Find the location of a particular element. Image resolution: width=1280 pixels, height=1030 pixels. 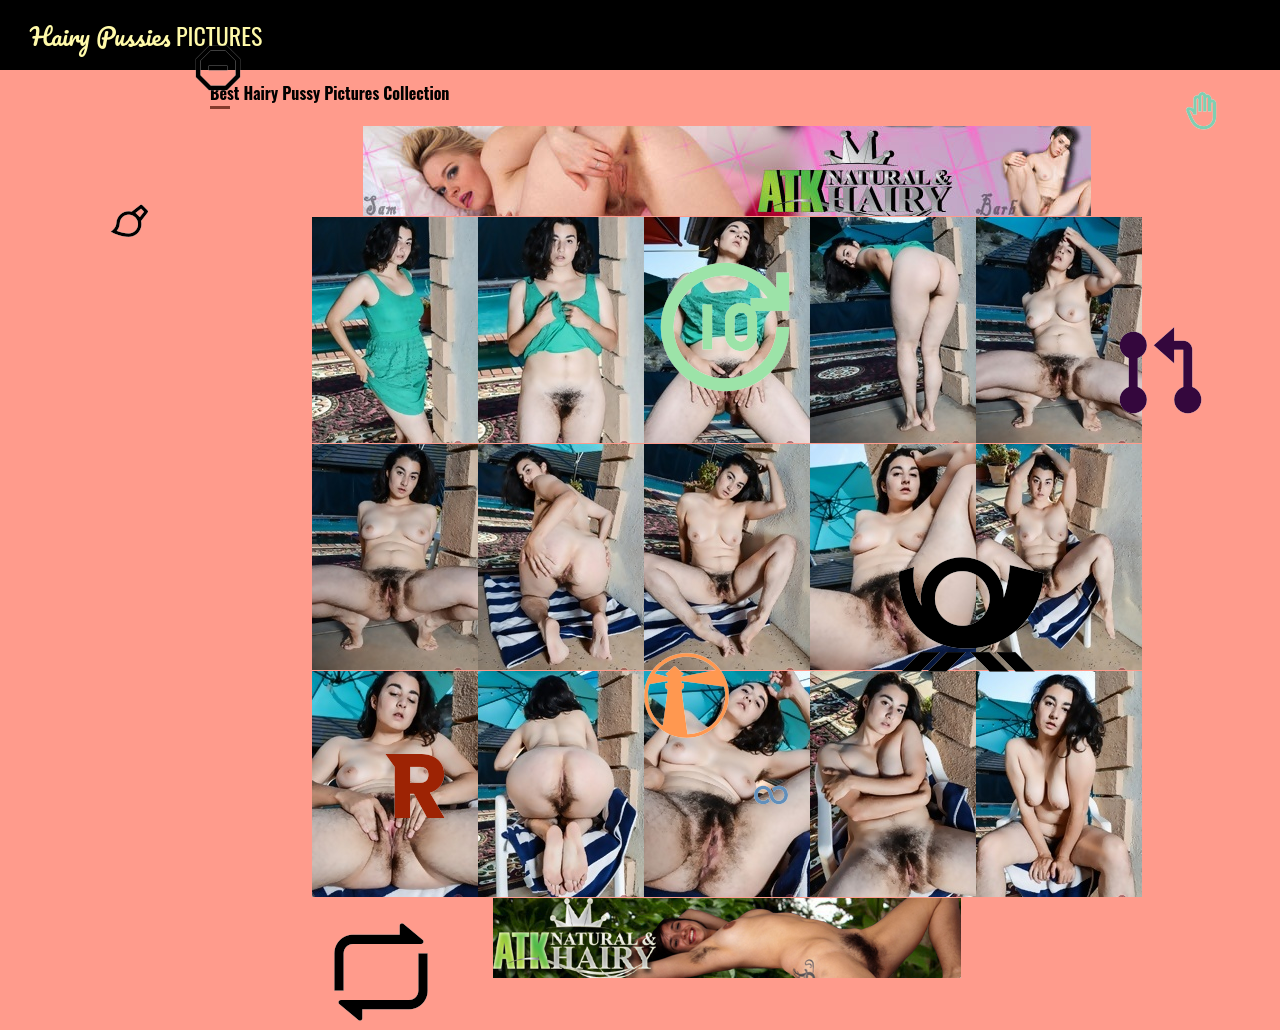

view or manage git pull requests is located at coordinates (1160, 372).